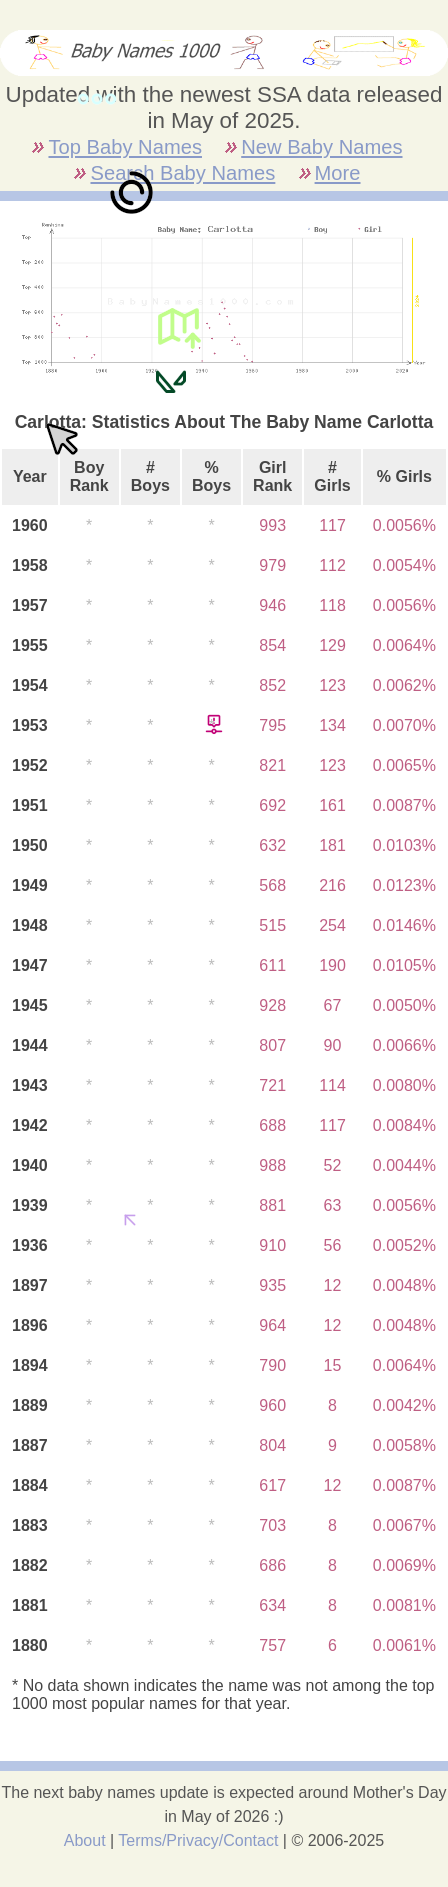  What do you see at coordinates (214, 724) in the screenshot?
I see `indicates a timeline event requiring attention` at bounding box center [214, 724].